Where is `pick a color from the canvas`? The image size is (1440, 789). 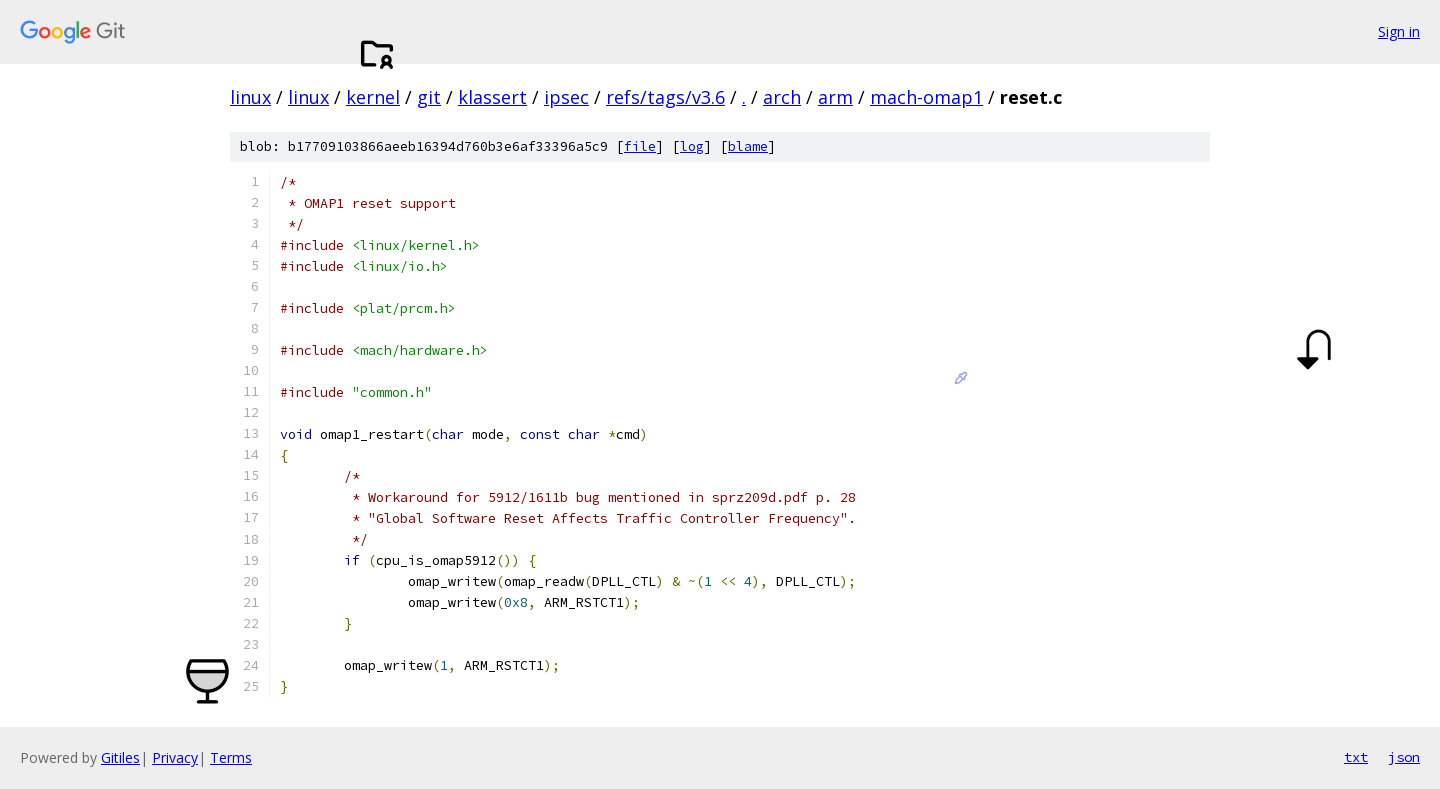 pick a color from the canvas is located at coordinates (961, 378).